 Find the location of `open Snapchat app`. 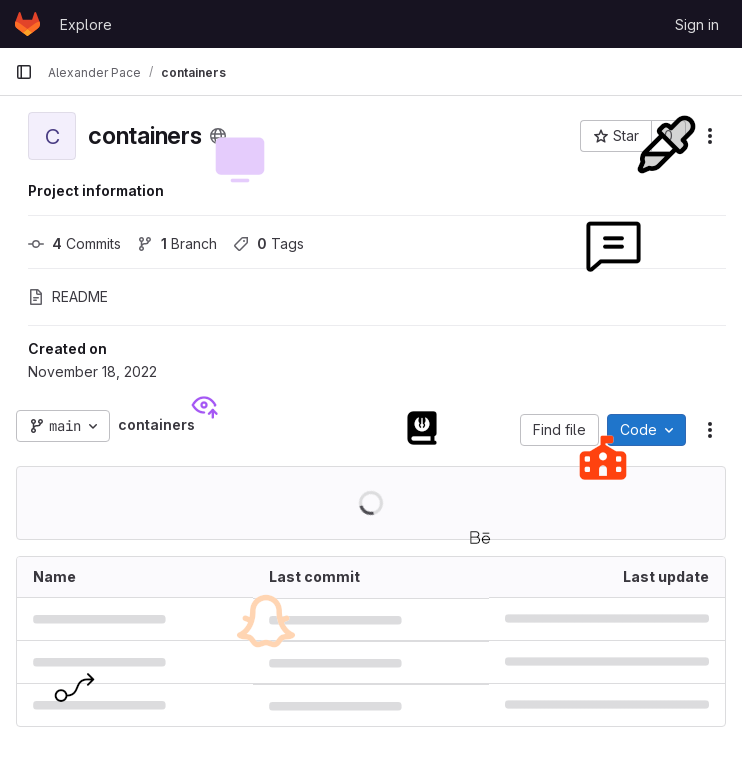

open Snapchat app is located at coordinates (266, 622).